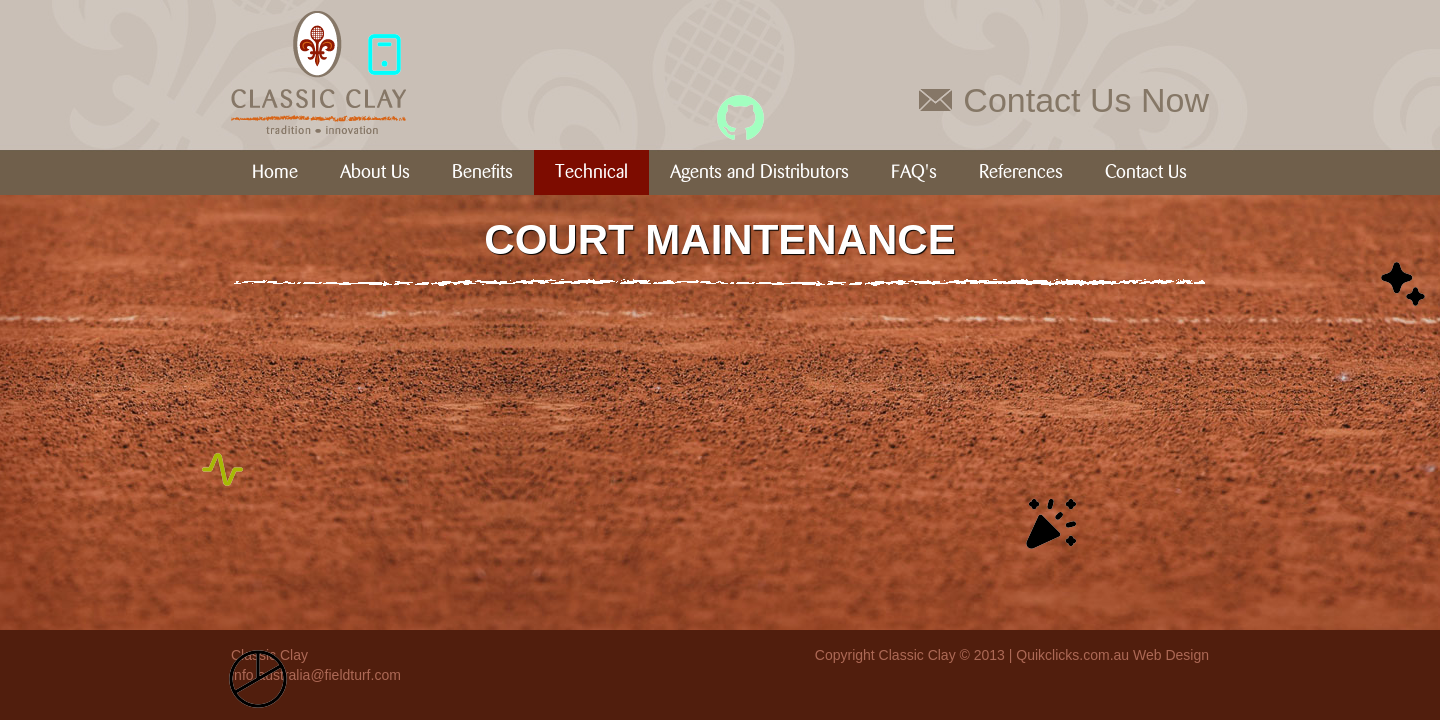 This screenshot has height=720, width=1440. Describe the element at coordinates (1052, 522) in the screenshot. I see `celebration or success state indicator` at that location.